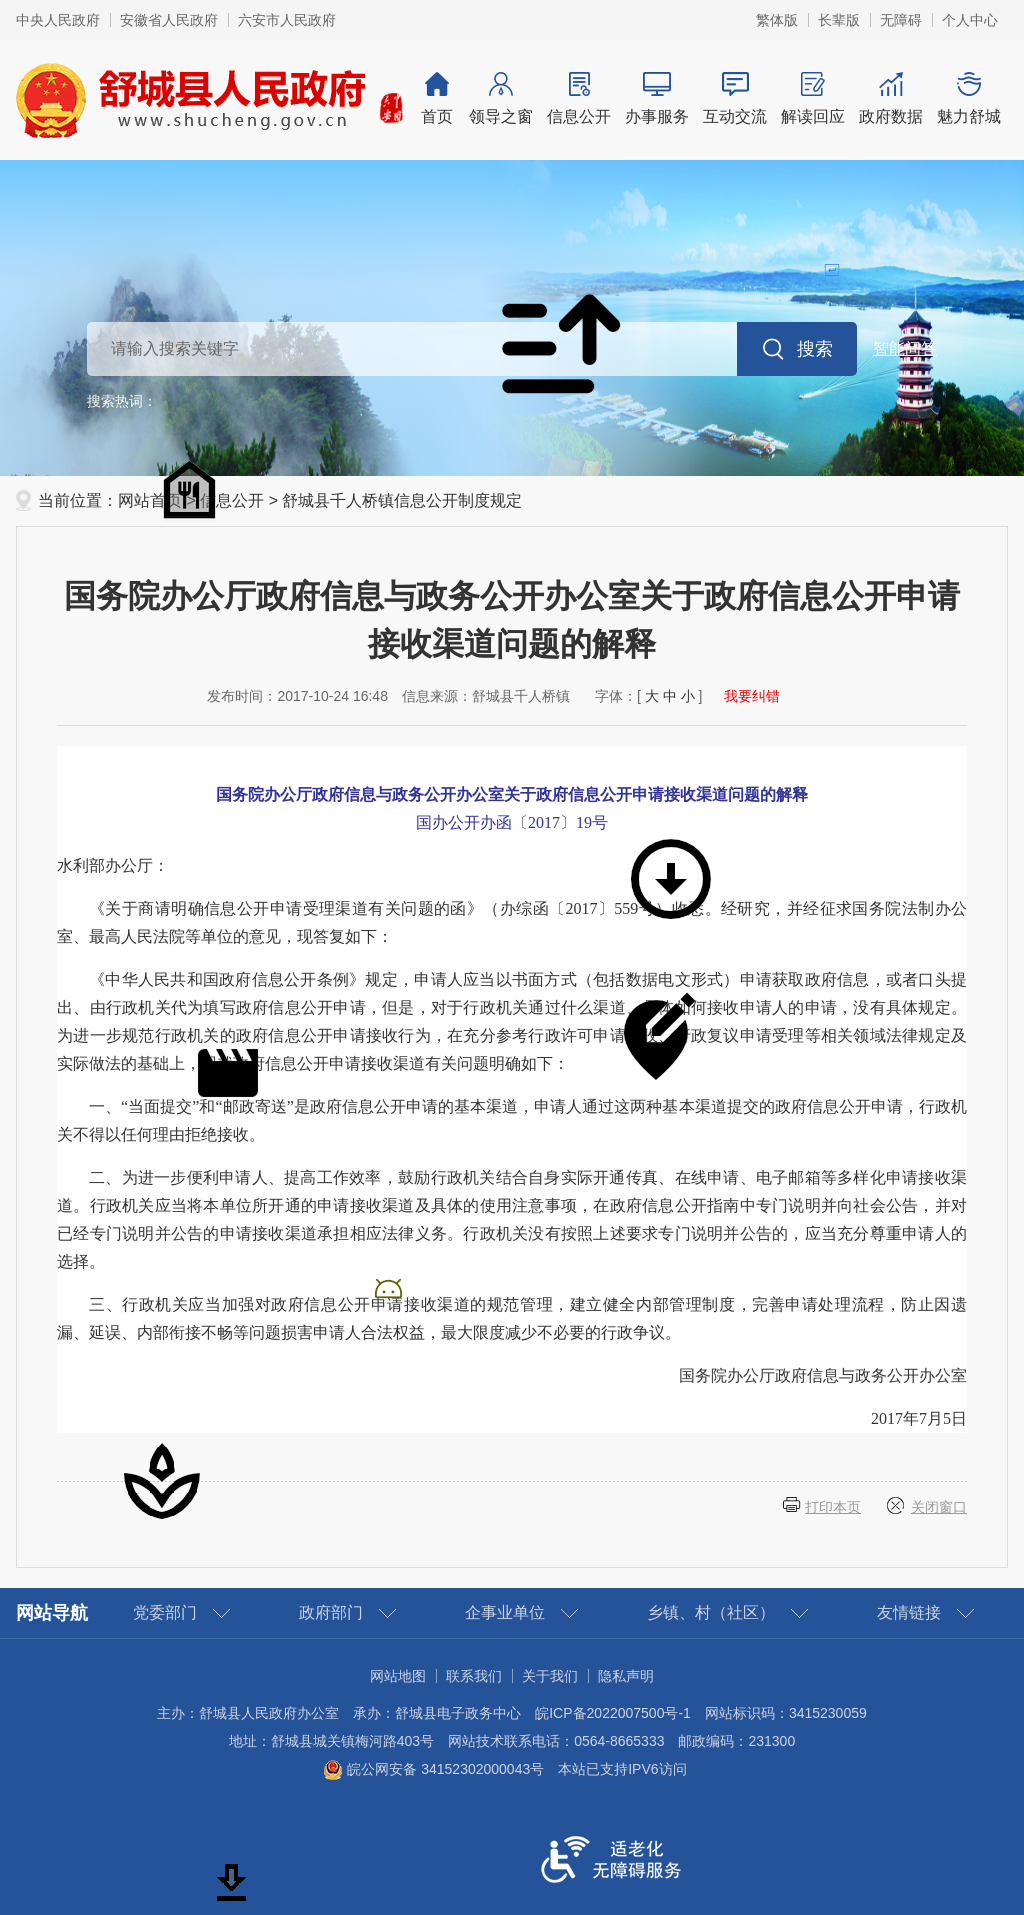 The image size is (1024, 1915). What do you see at coordinates (832, 270) in the screenshot?
I see `press enter or return key` at bounding box center [832, 270].